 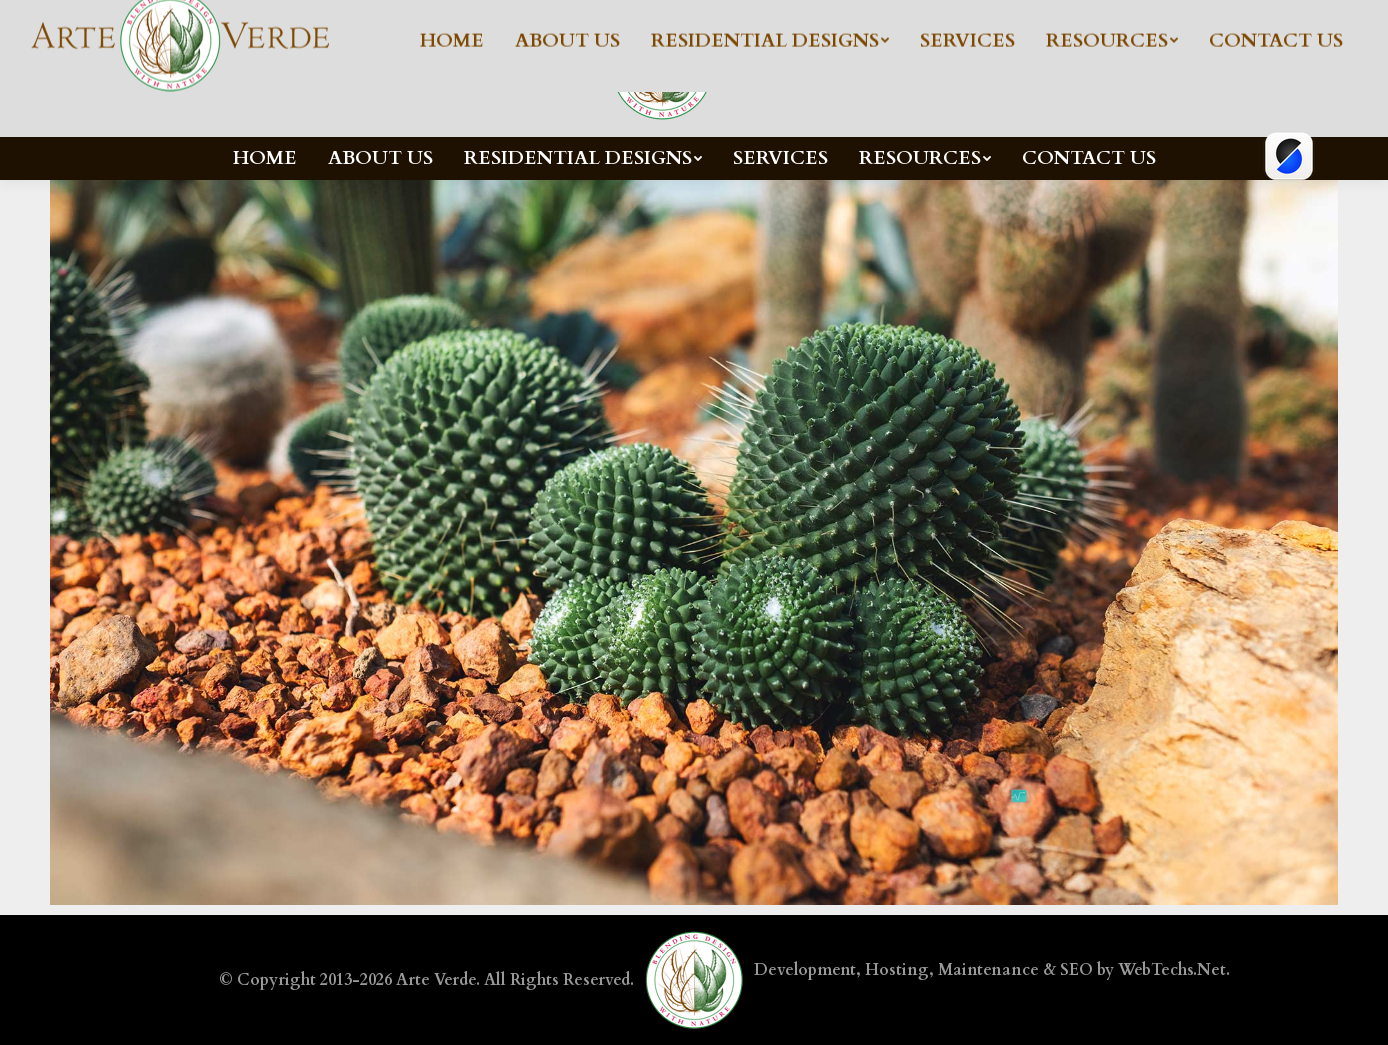 I want to click on open system resource monitor, so click(x=1019, y=796).